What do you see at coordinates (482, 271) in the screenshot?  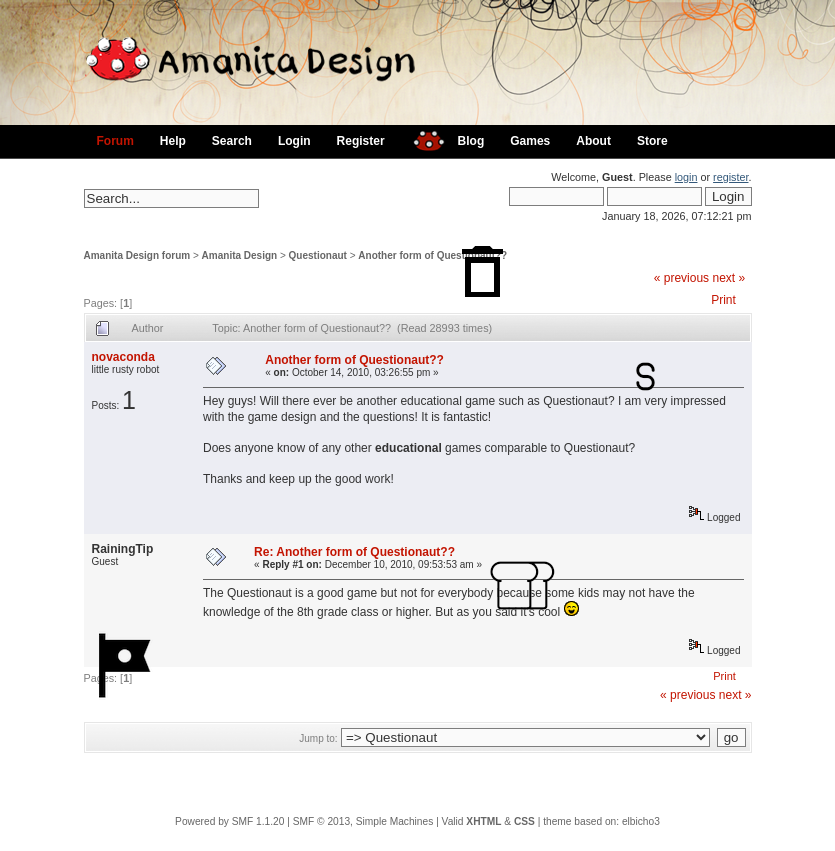 I see `delete an item` at bounding box center [482, 271].